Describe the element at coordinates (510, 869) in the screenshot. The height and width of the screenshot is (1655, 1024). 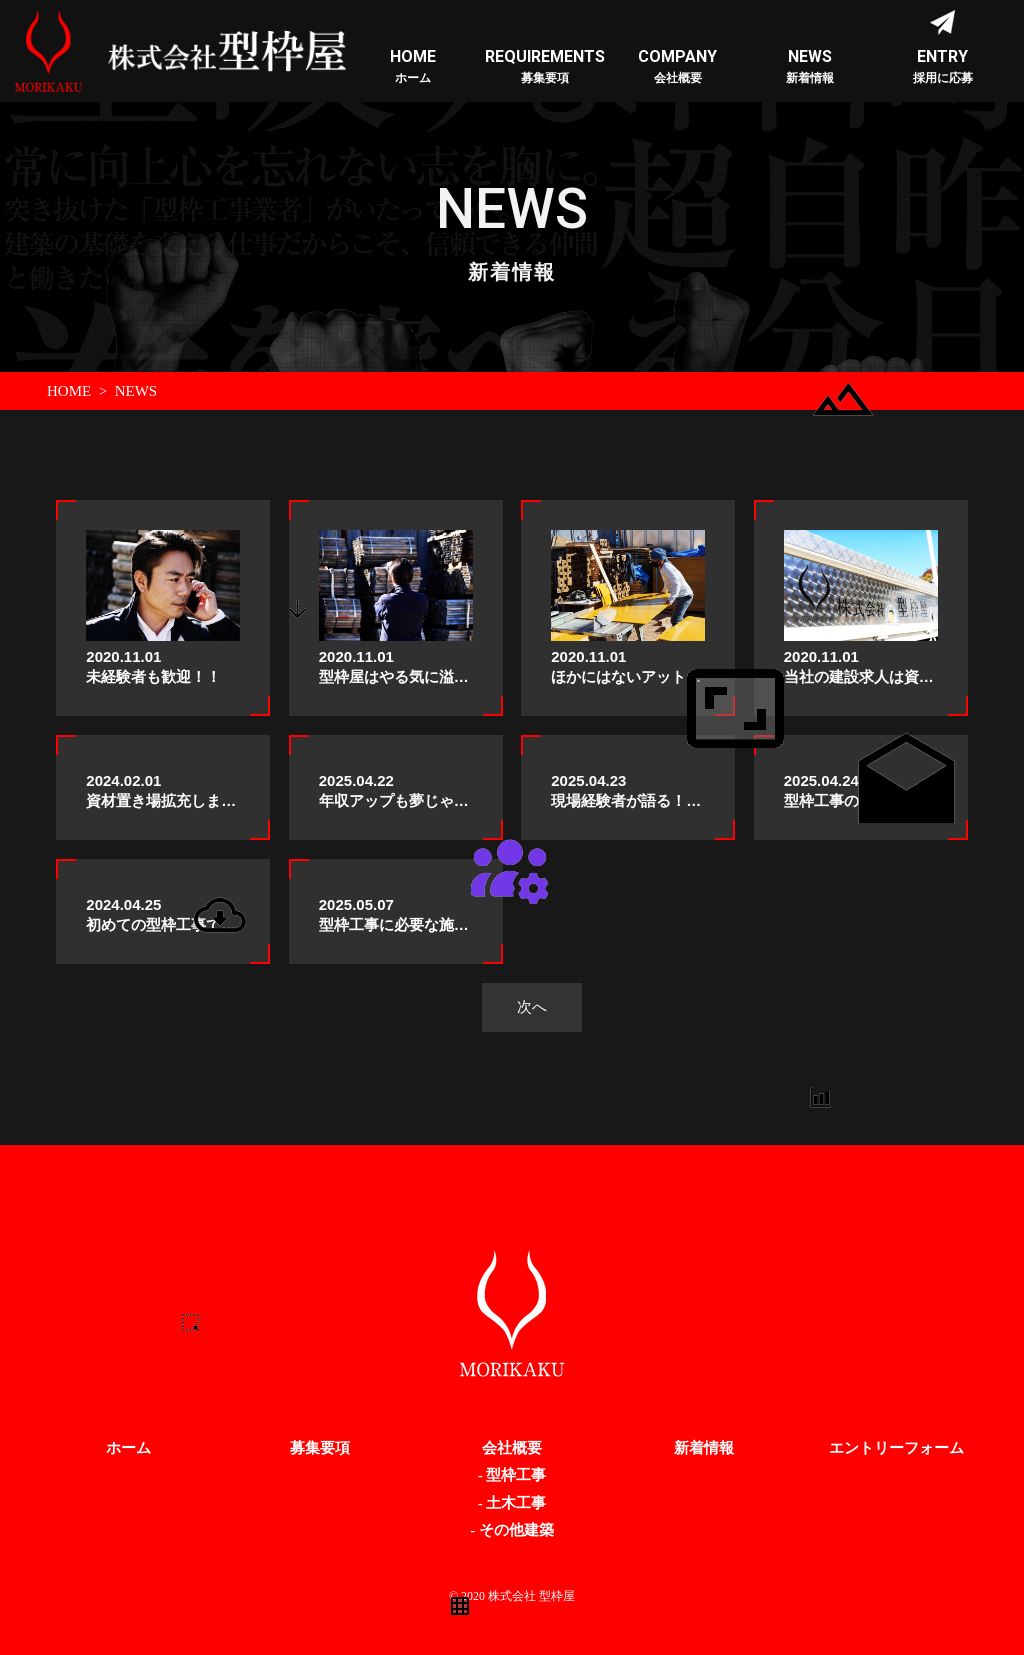
I see `manage user settings and permissions` at that location.